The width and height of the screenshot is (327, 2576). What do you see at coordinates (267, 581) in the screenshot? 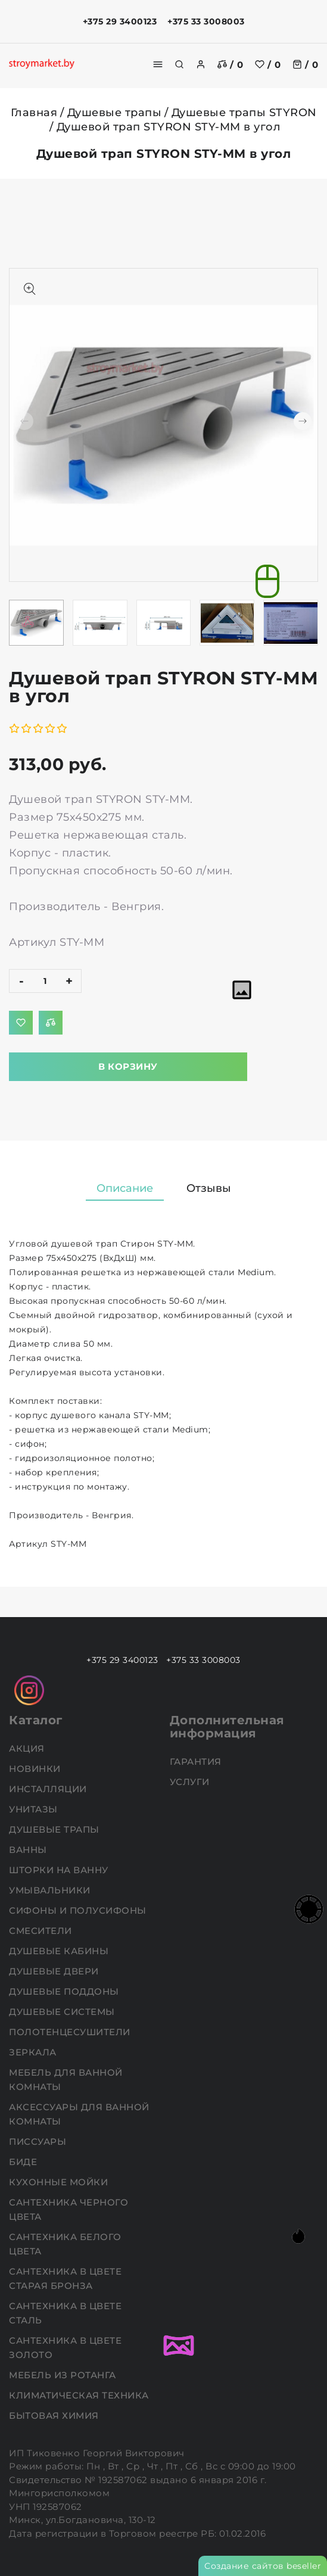
I see `mouse input device settings` at bounding box center [267, 581].